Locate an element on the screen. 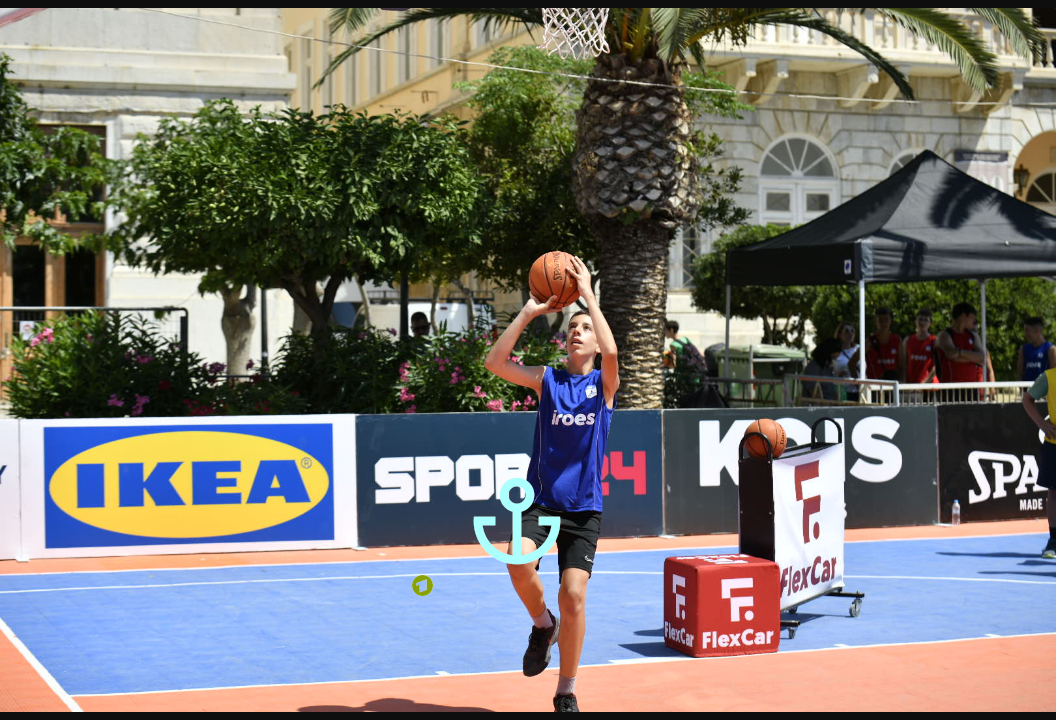 The image size is (1056, 720). das erste german television network logo is located at coordinates (422, 585).